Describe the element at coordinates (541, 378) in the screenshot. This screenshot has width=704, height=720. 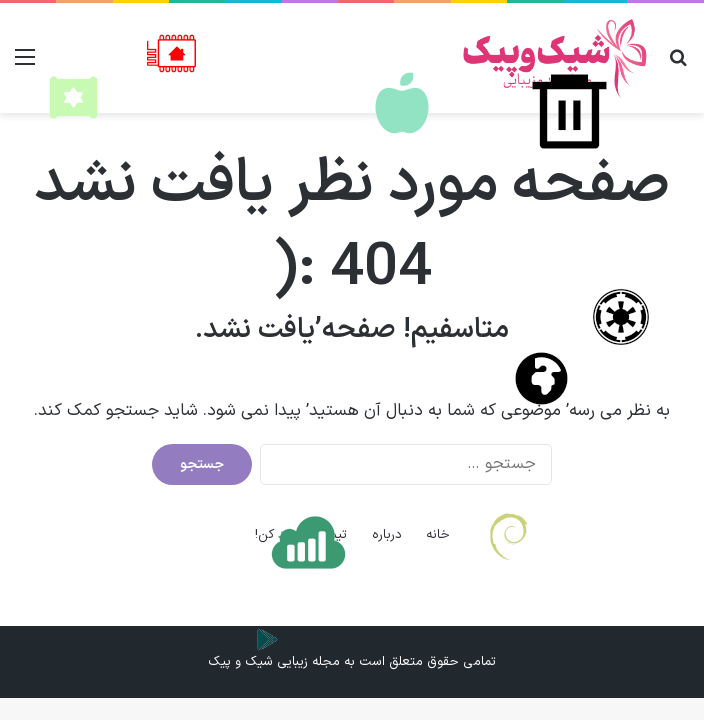
I see `select africa region or language` at that location.